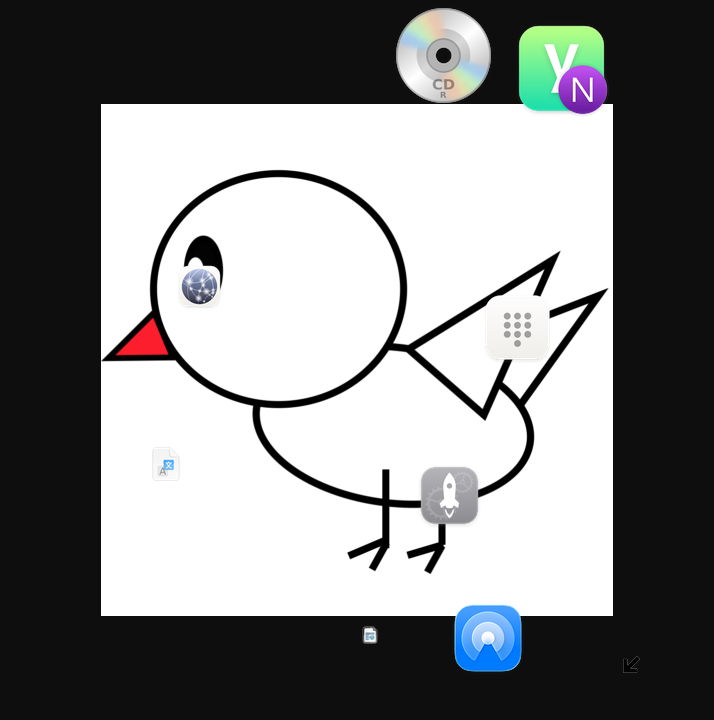  What do you see at coordinates (443, 55) in the screenshot?
I see `a CD-R disc available for burning or writing data` at bounding box center [443, 55].